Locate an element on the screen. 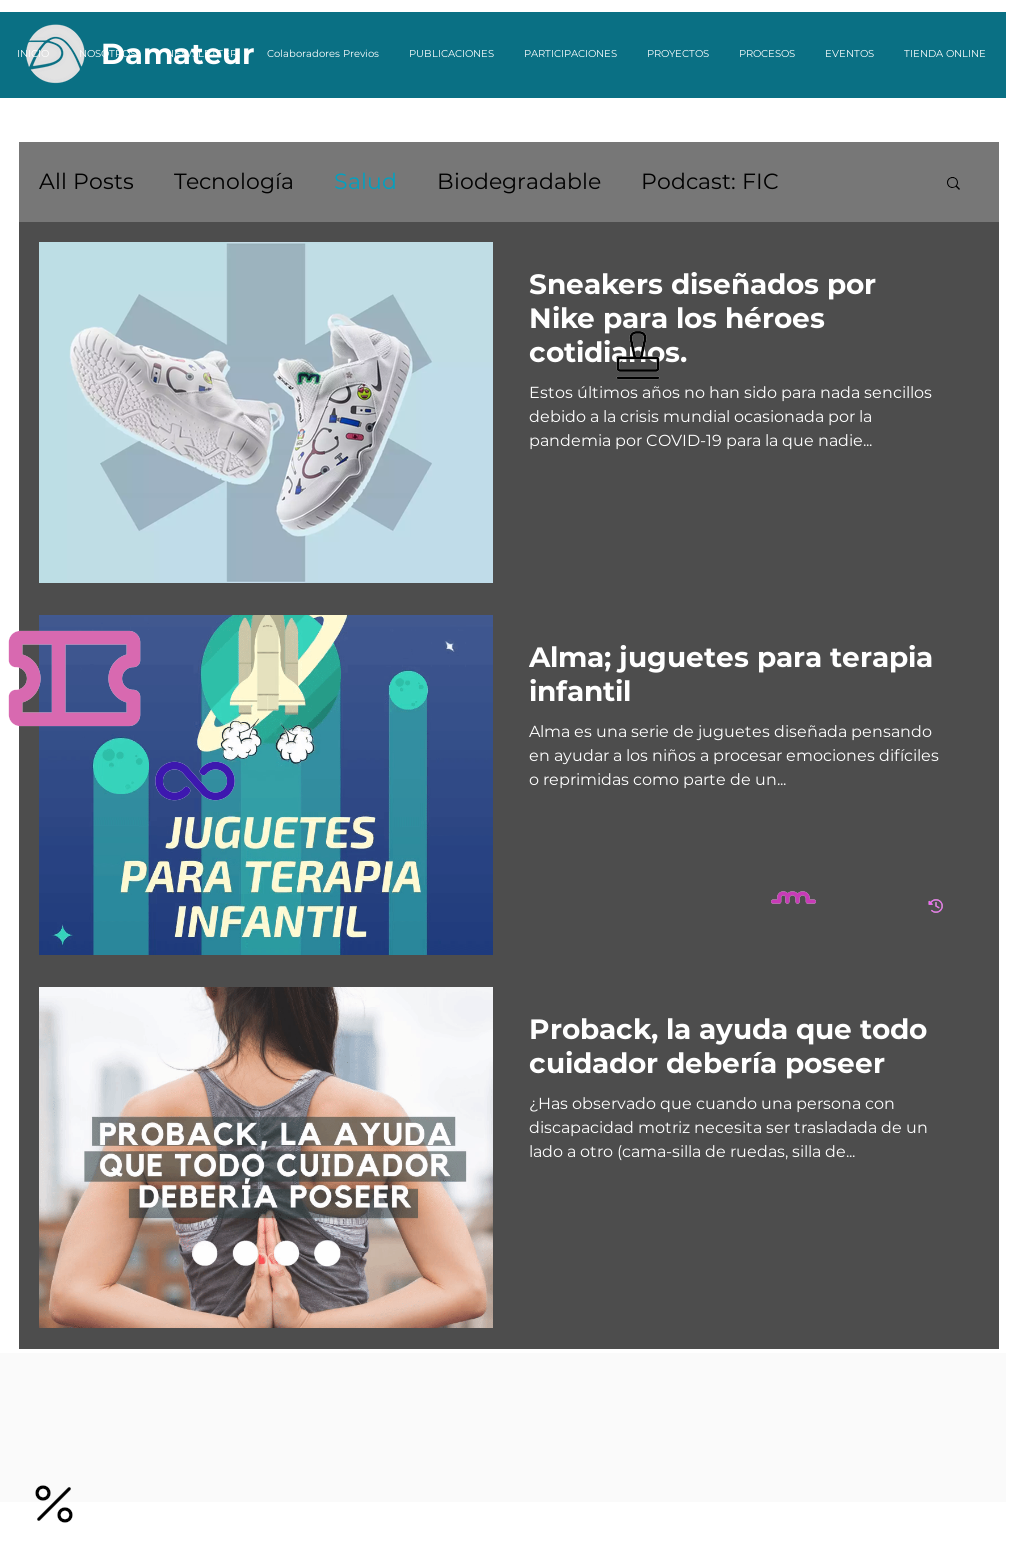 The width and height of the screenshot is (1018, 1542). apply a stamp or seal to a document is located at coordinates (638, 356).